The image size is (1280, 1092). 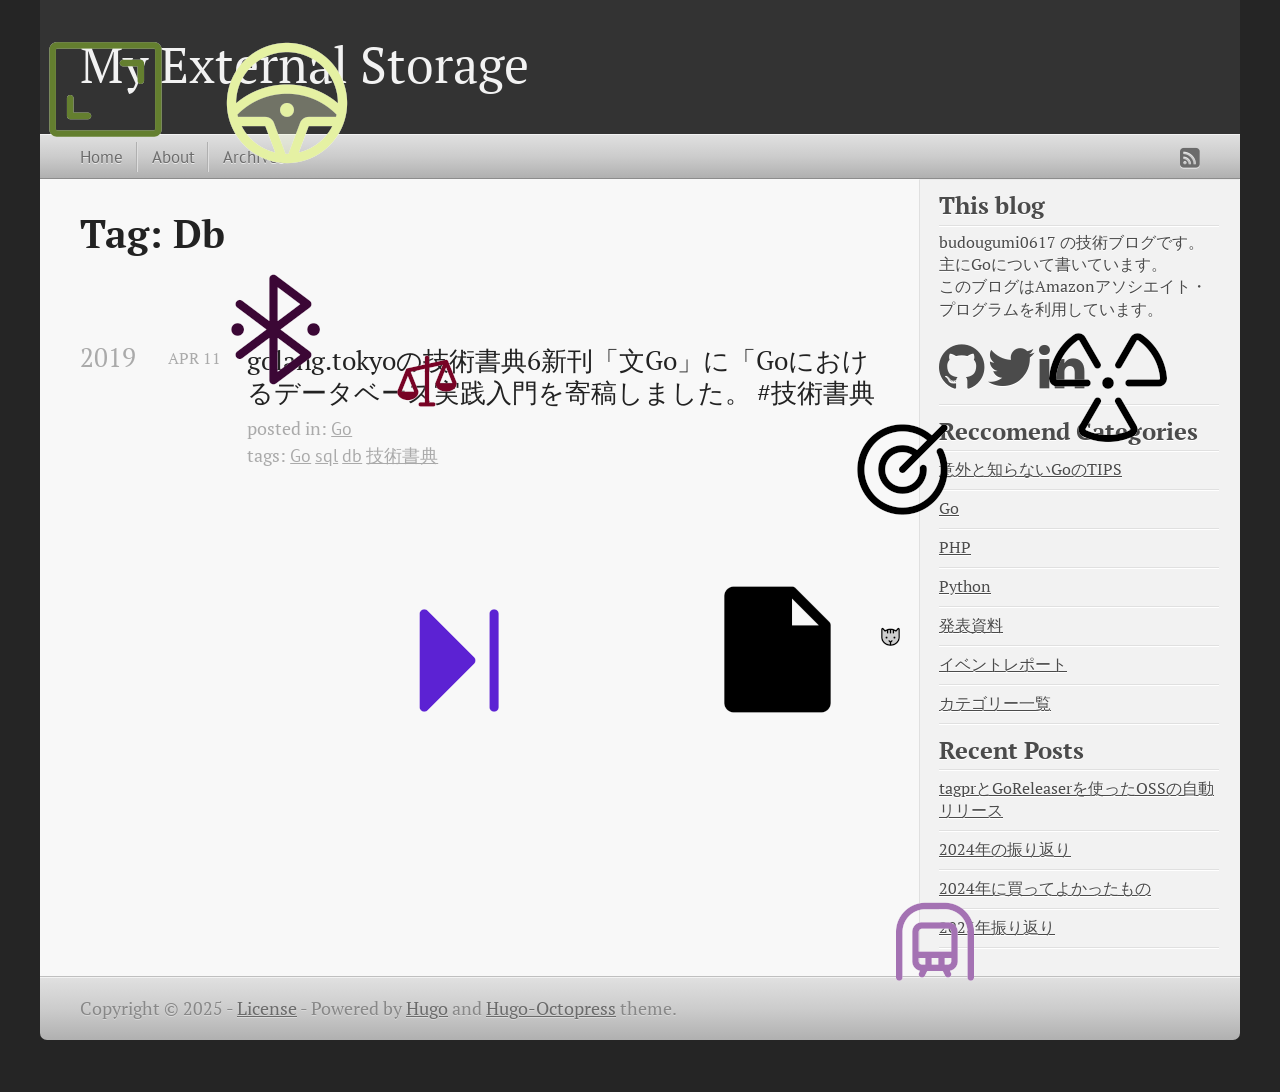 What do you see at coordinates (461, 660) in the screenshot?
I see `skip to next track or item` at bounding box center [461, 660].